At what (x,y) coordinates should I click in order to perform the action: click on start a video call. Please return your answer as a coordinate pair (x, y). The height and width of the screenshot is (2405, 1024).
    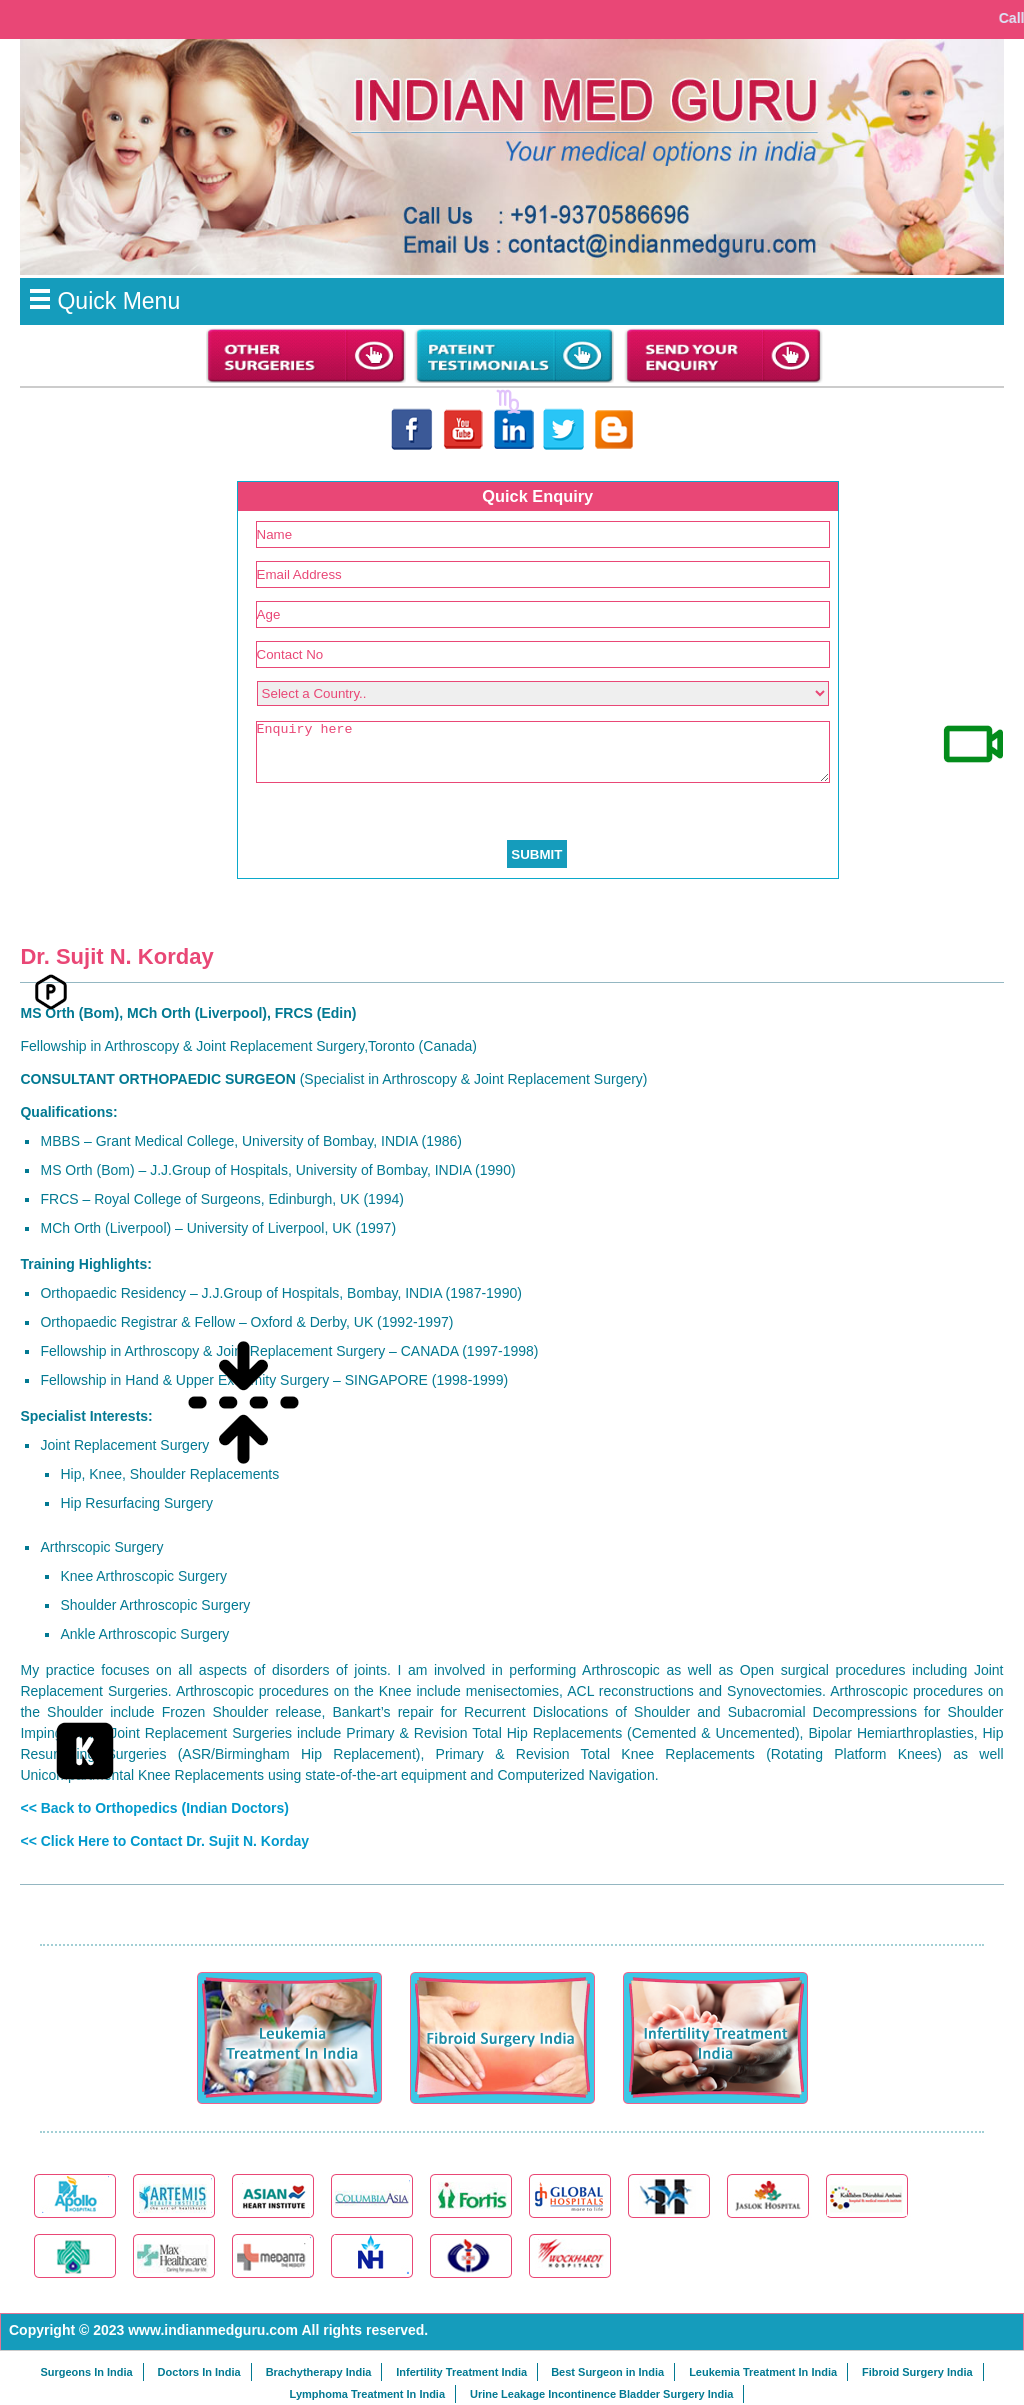
    Looking at the image, I should click on (972, 744).